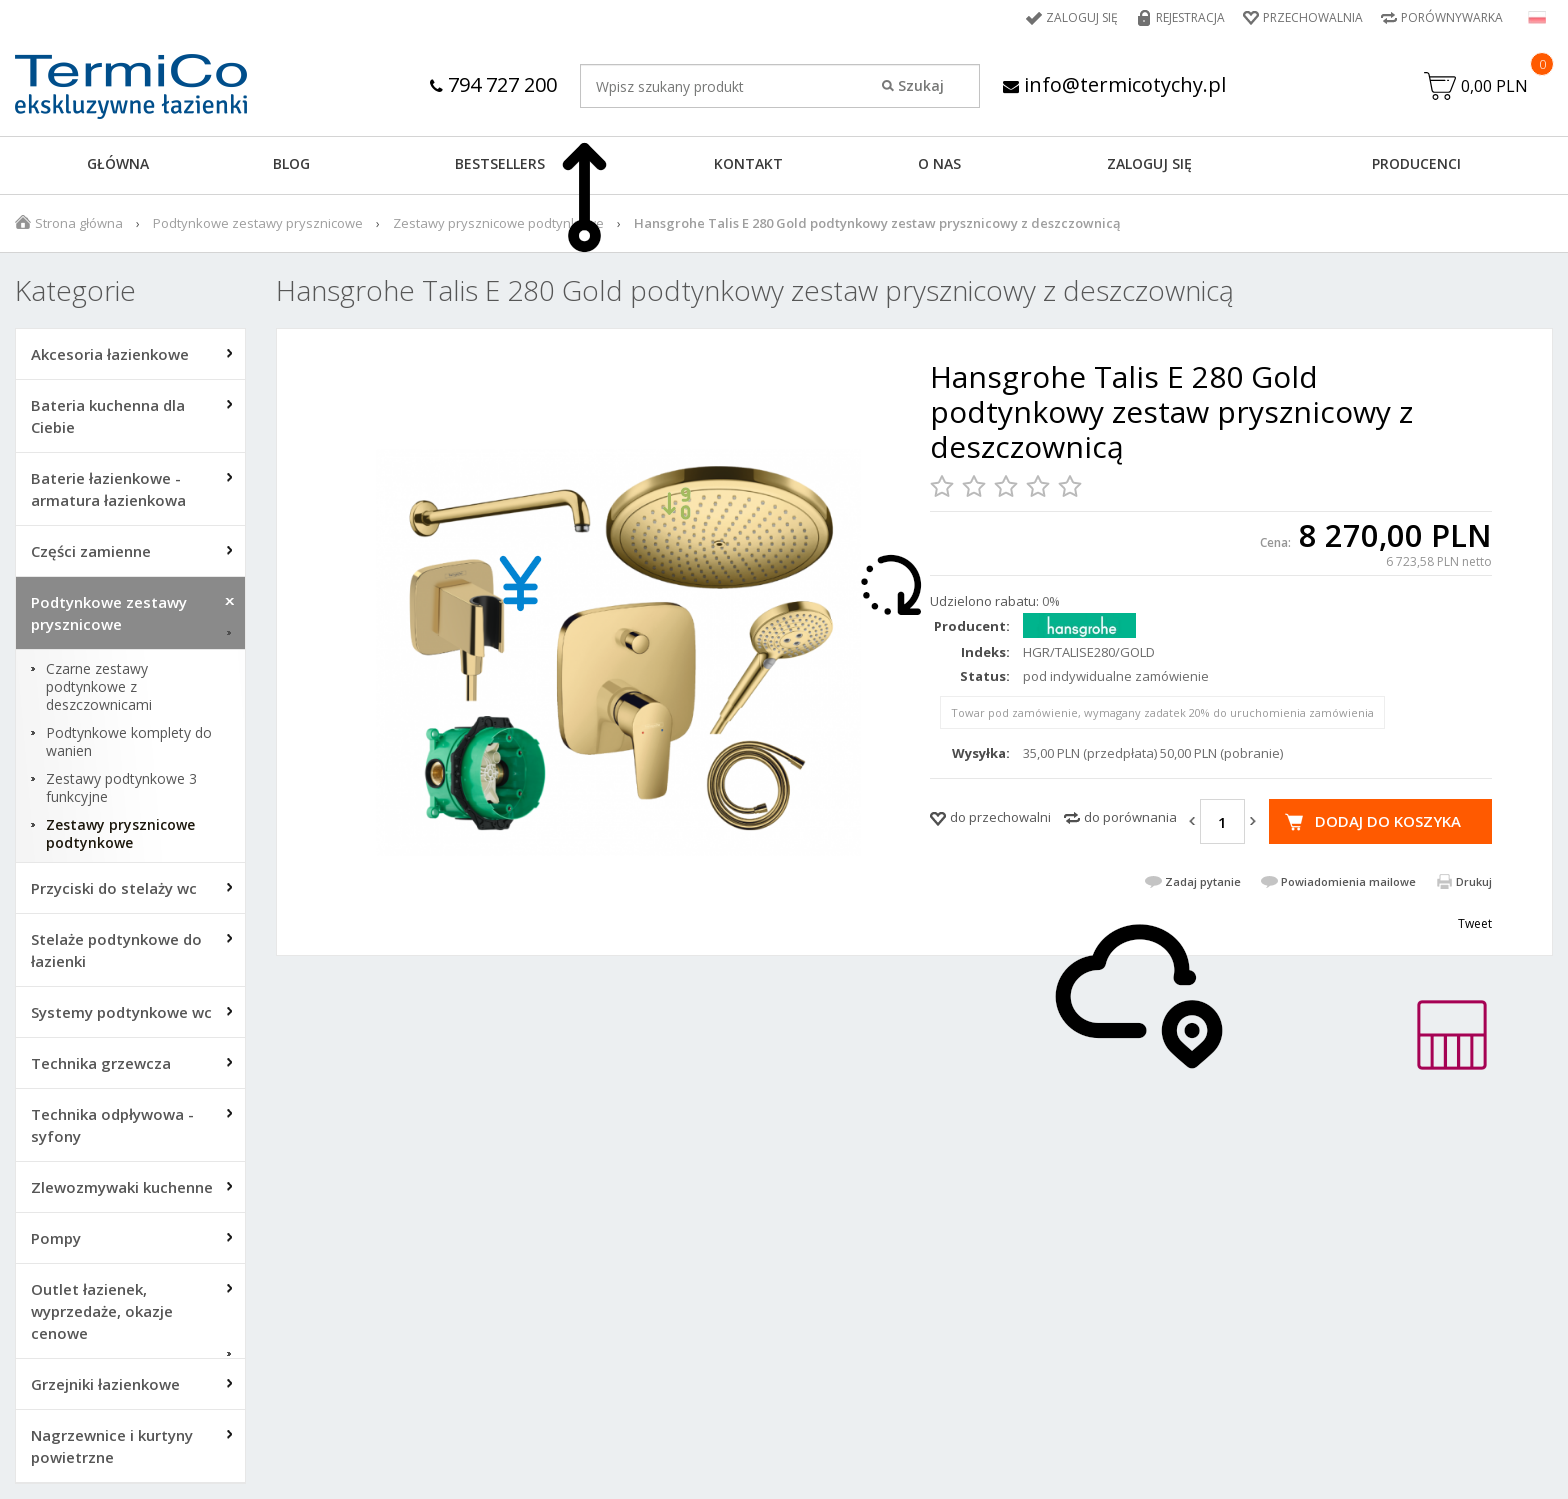 The width and height of the screenshot is (1568, 1499). What do you see at coordinates (520, 583) in the screenshot?
I see `select Japanese yen as currency` at bounding box center [520, 583].